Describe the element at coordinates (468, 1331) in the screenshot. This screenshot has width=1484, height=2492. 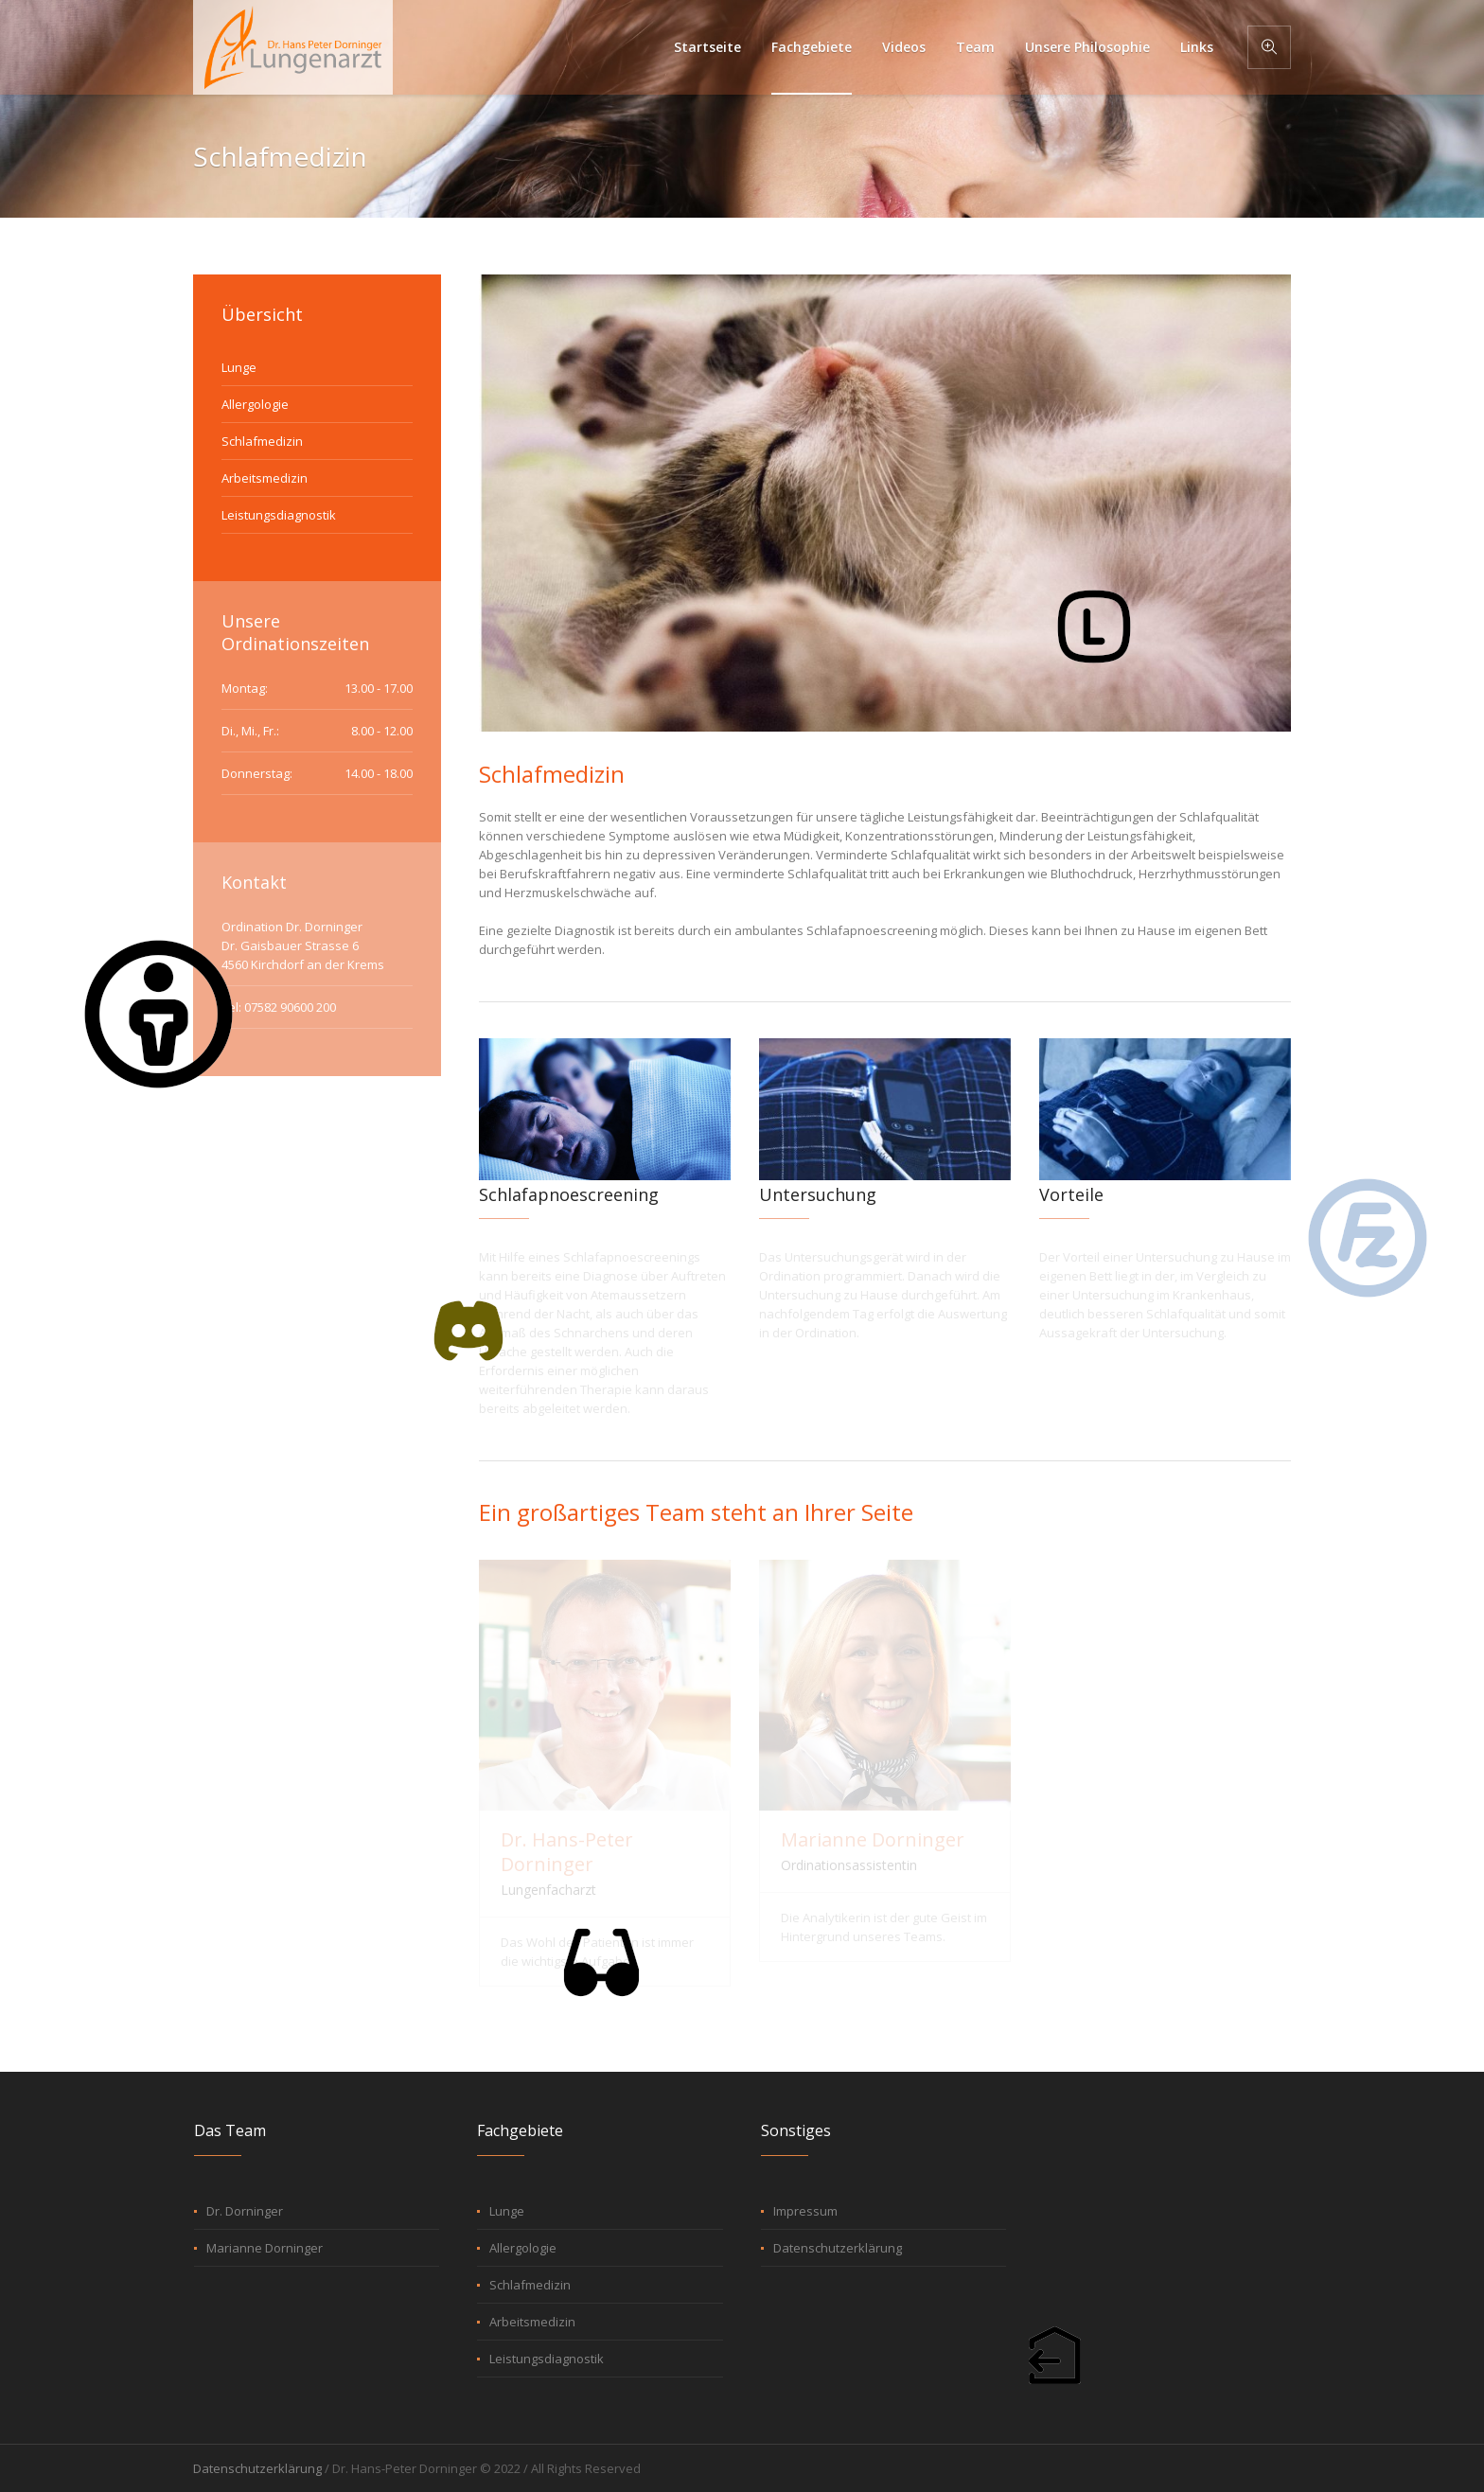
I see `open Discord app` at that location.